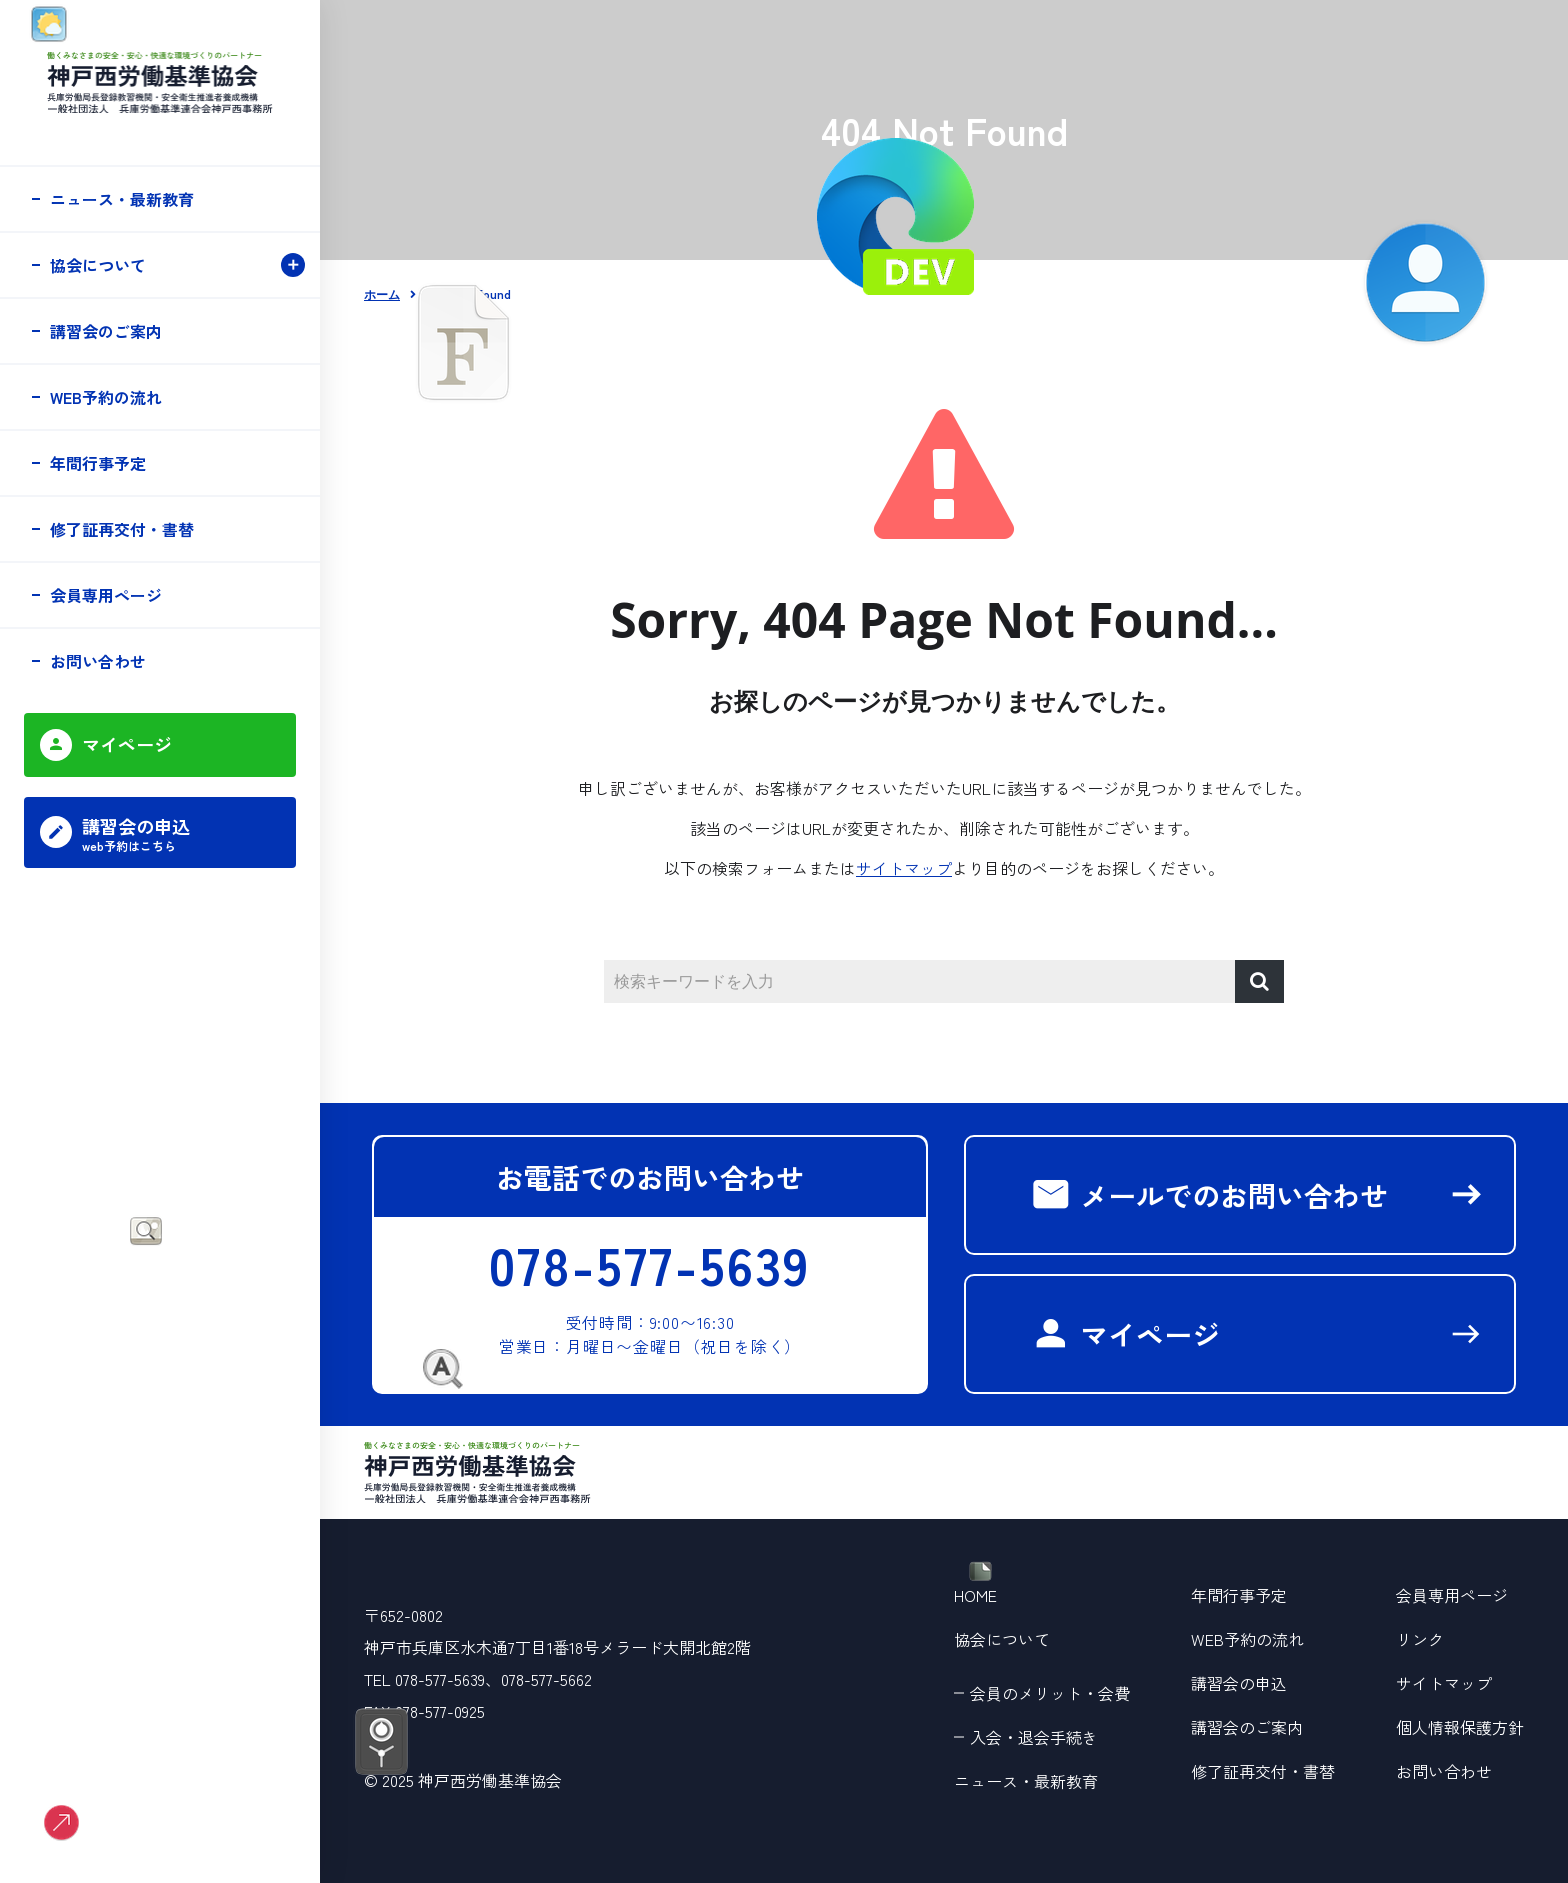  I want to click on open eye of gnome image viewer, so click(146, 1231).